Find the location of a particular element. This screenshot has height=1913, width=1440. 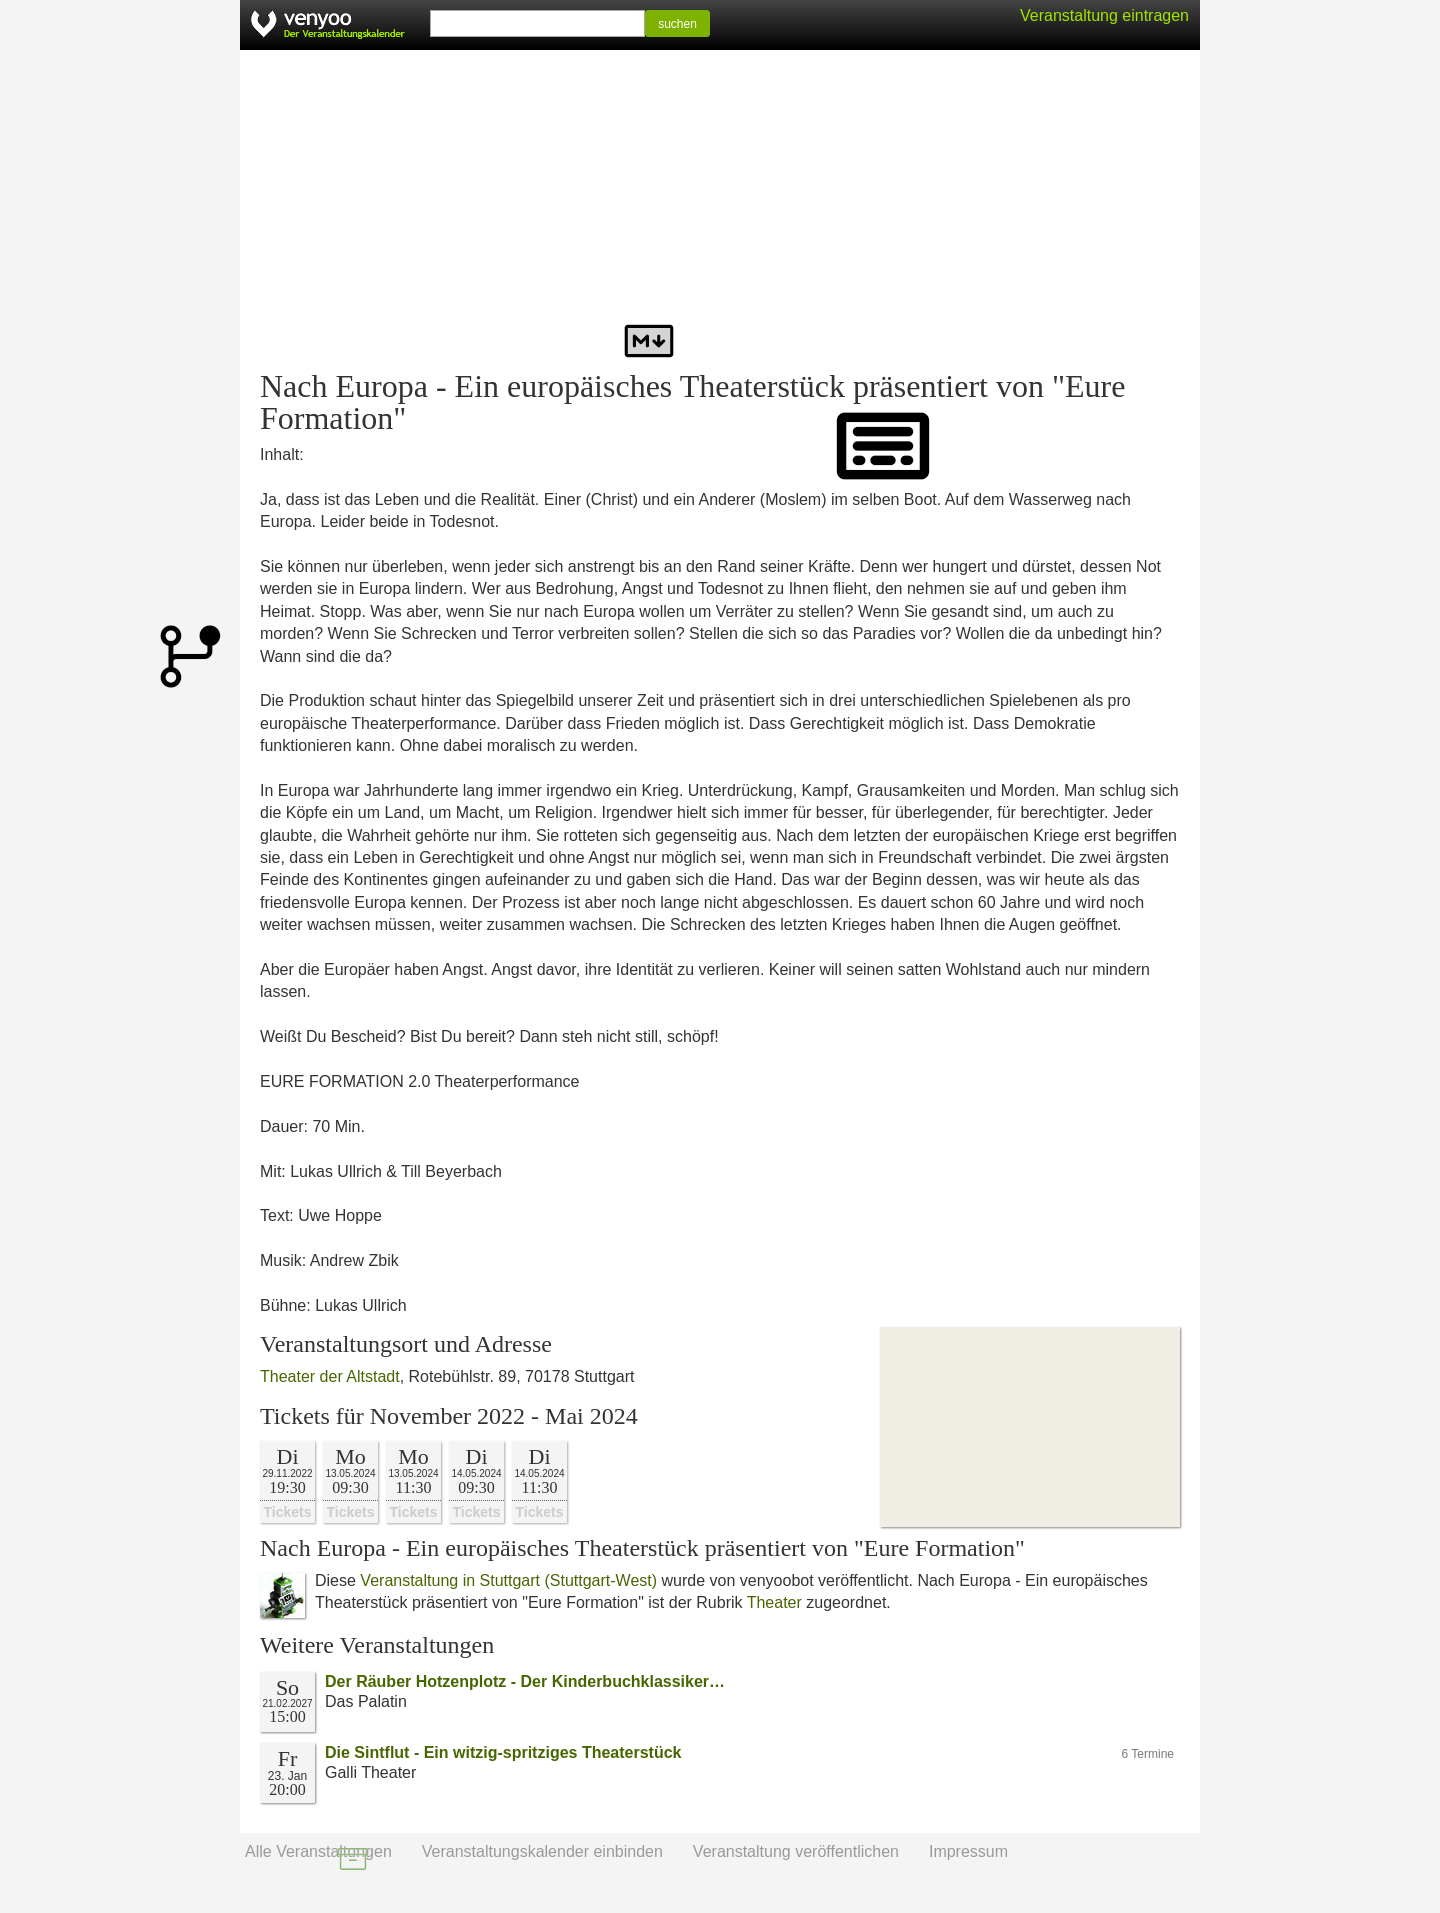

indicates markdown formatting is supported is located at coordinates (649, 341).